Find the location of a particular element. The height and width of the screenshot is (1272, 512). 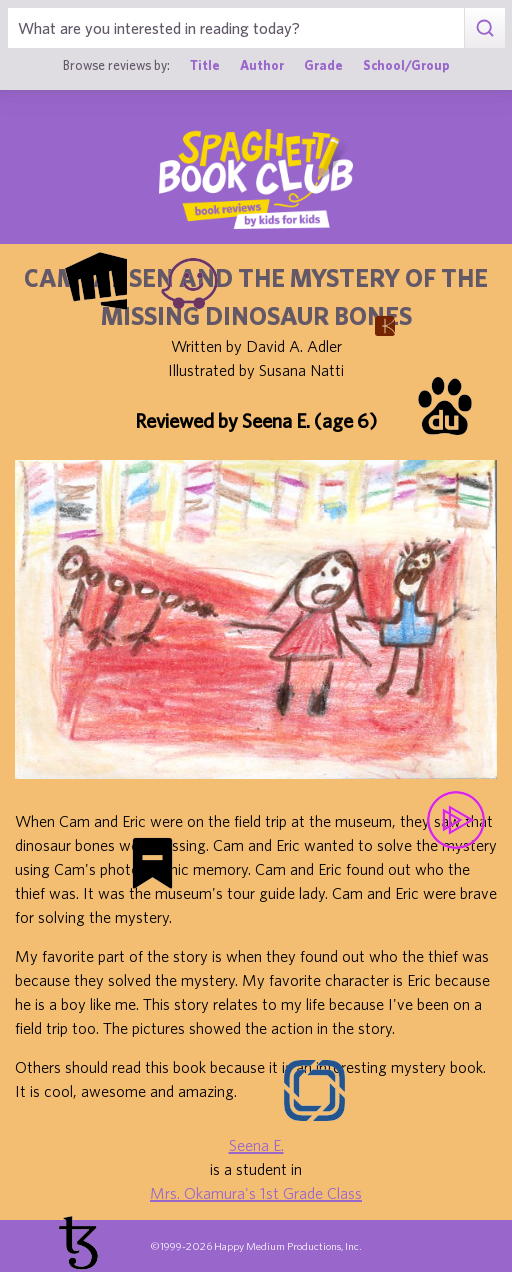

Prismic CMS logo is located at coordinates (314, 1090).